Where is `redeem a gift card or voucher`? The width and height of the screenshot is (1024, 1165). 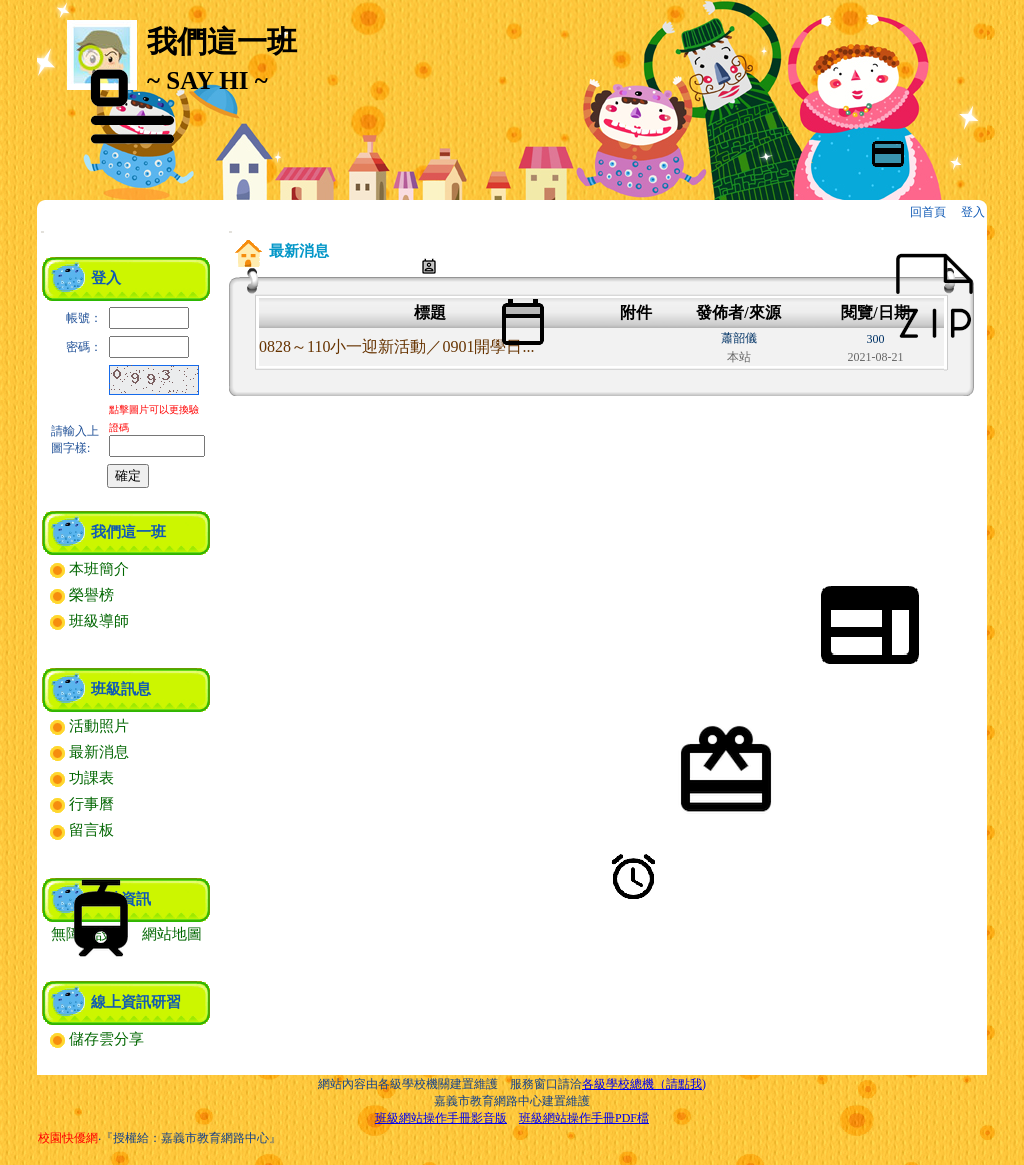
redeem a gift card or voucher is located at coordinates (726, 771).